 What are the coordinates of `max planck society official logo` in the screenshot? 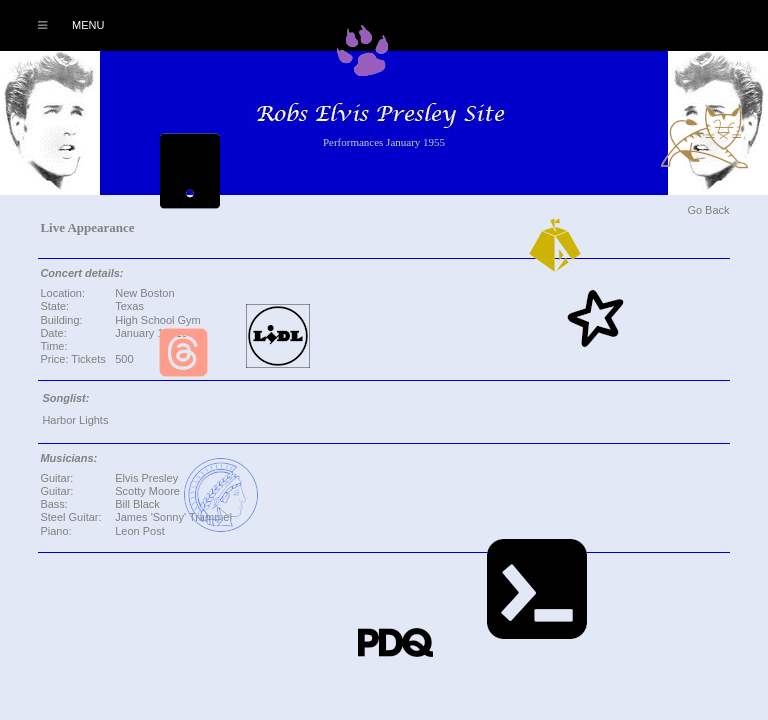 It's located at (221, 495).